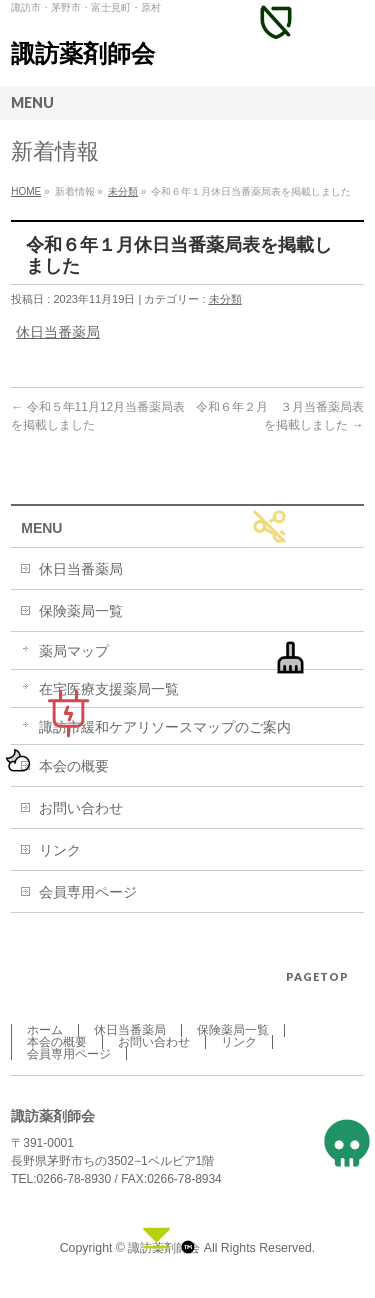 The width and height of the screenshot is (375, 1298). I want to click on sharing is disabled or unavailable, so click(269, 526).